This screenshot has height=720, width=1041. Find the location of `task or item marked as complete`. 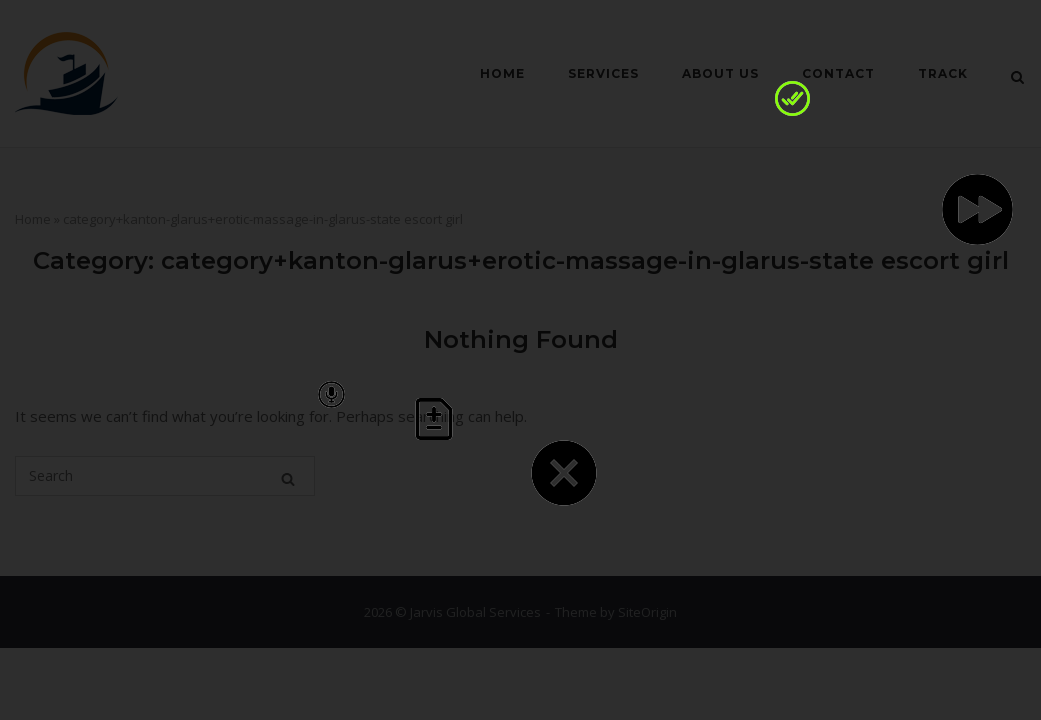

task or item marked as complete is located at coordinates (792, 98).